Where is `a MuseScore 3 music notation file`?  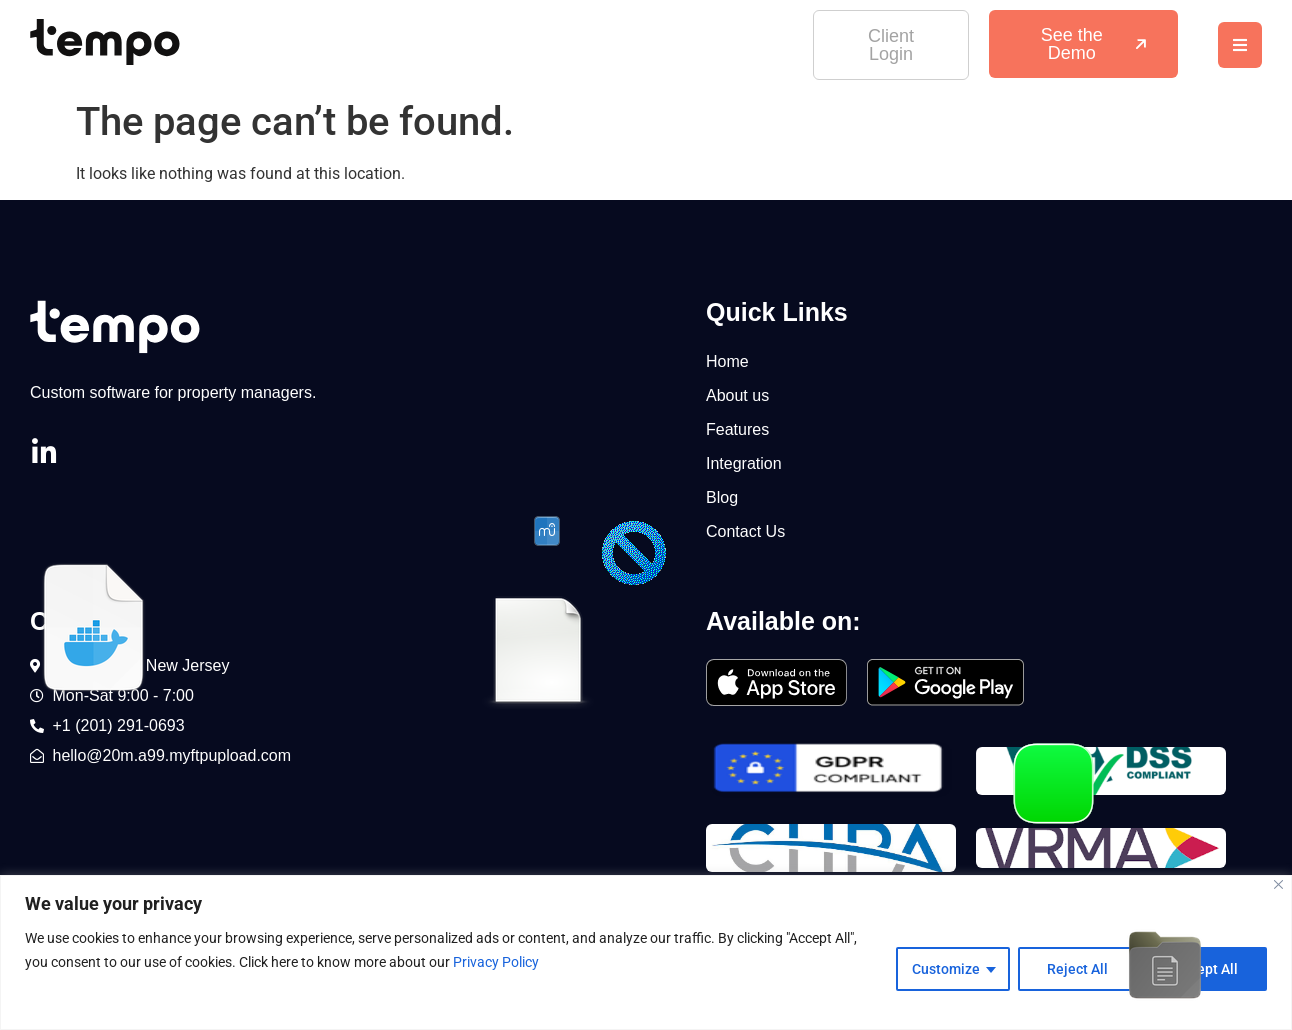
a MuseScore 3 music notation file is located at coordinates (547, 531).